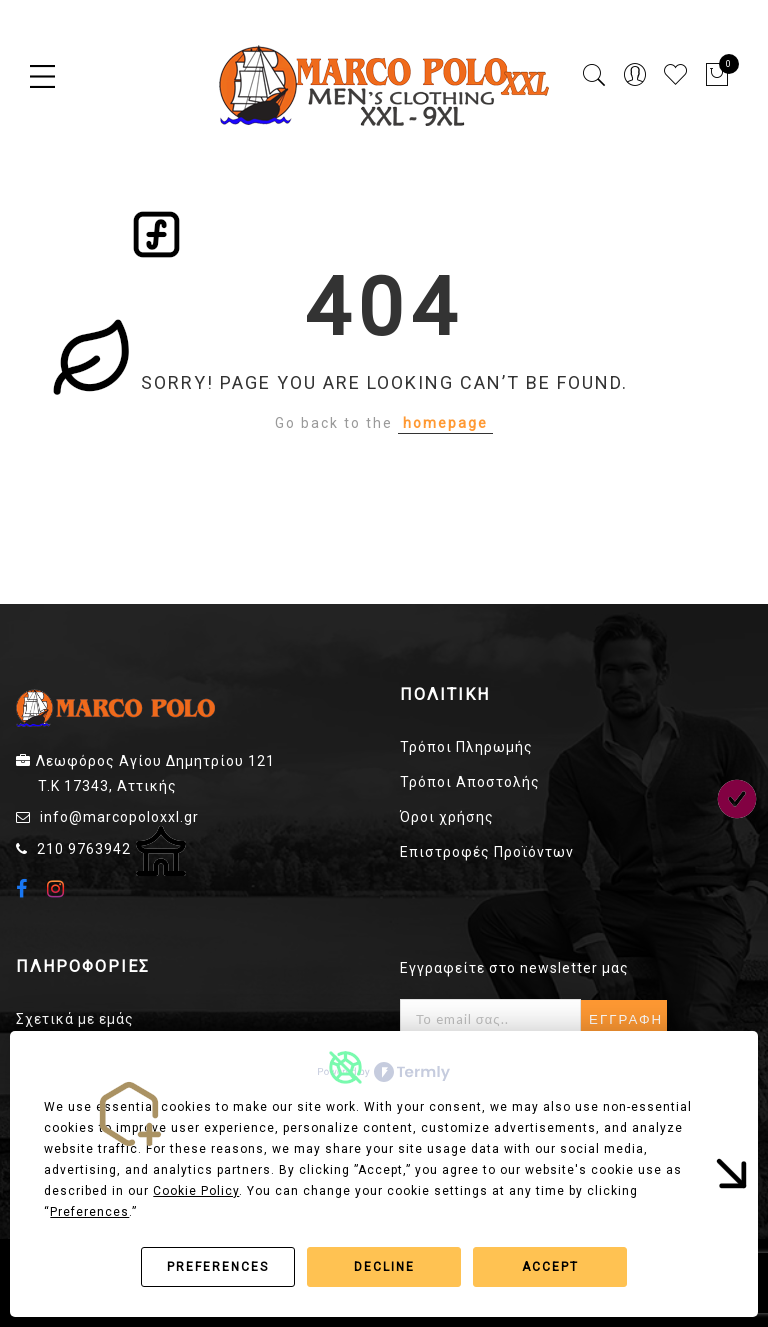 The width and height of the screenshot is (768, 1327). What do you see at coordinates (161, 851) in the screenshot?
I see `view pavilion or gazebo location` at bounding box center [161, 851].